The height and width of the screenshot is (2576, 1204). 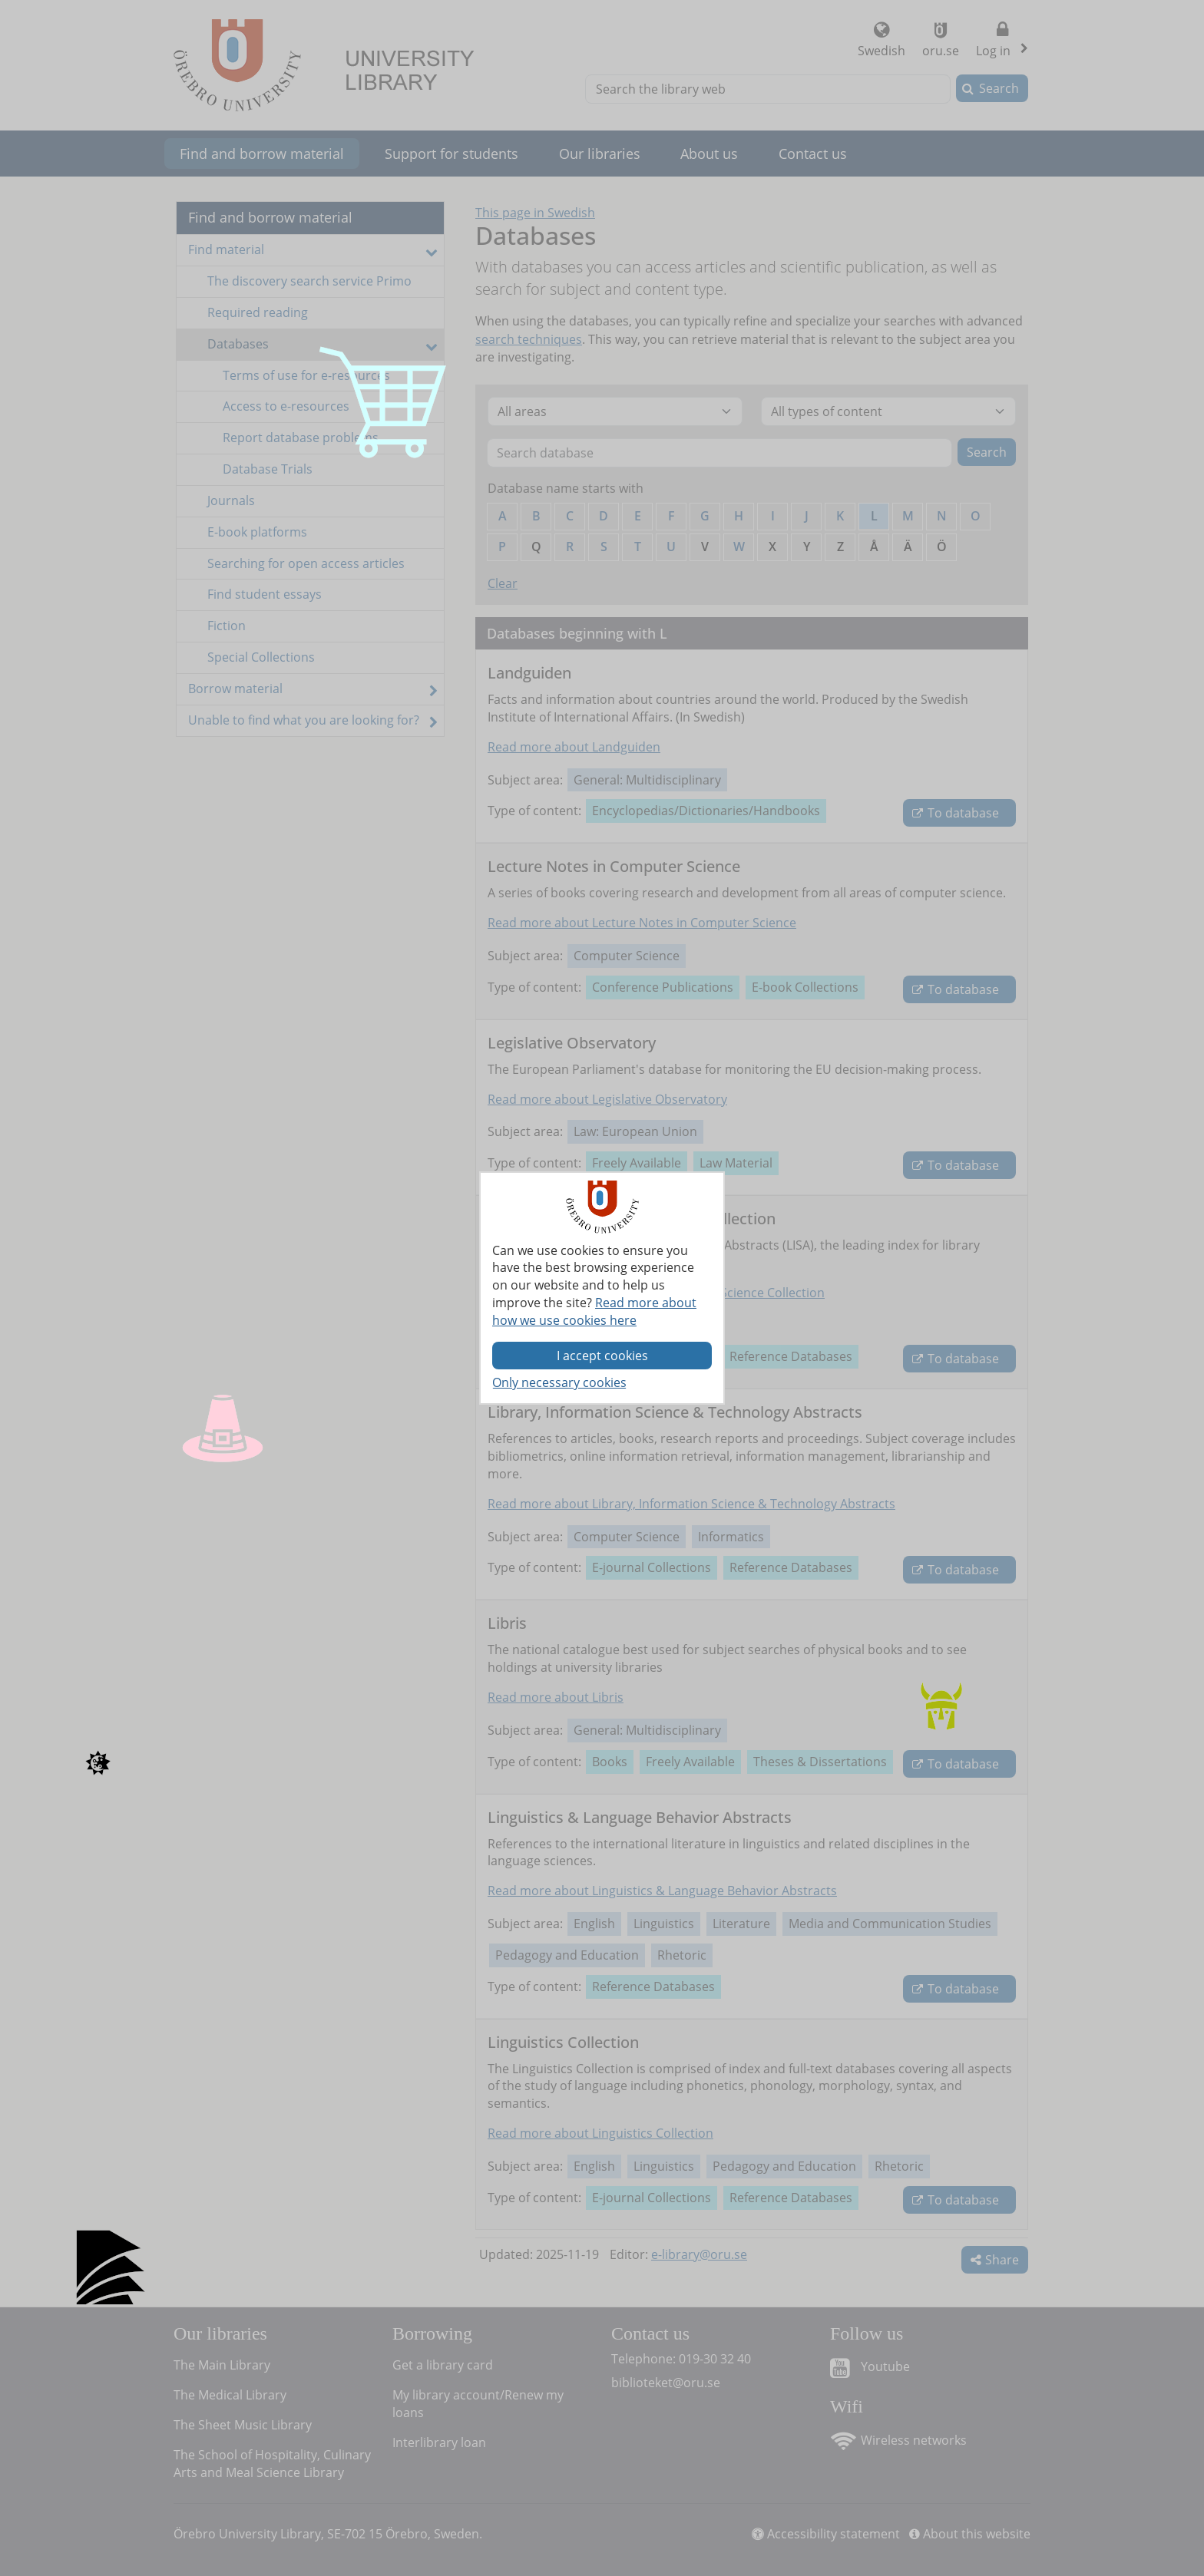 I want to click on select viking or warrior character class, so click(x=941, y=1706).